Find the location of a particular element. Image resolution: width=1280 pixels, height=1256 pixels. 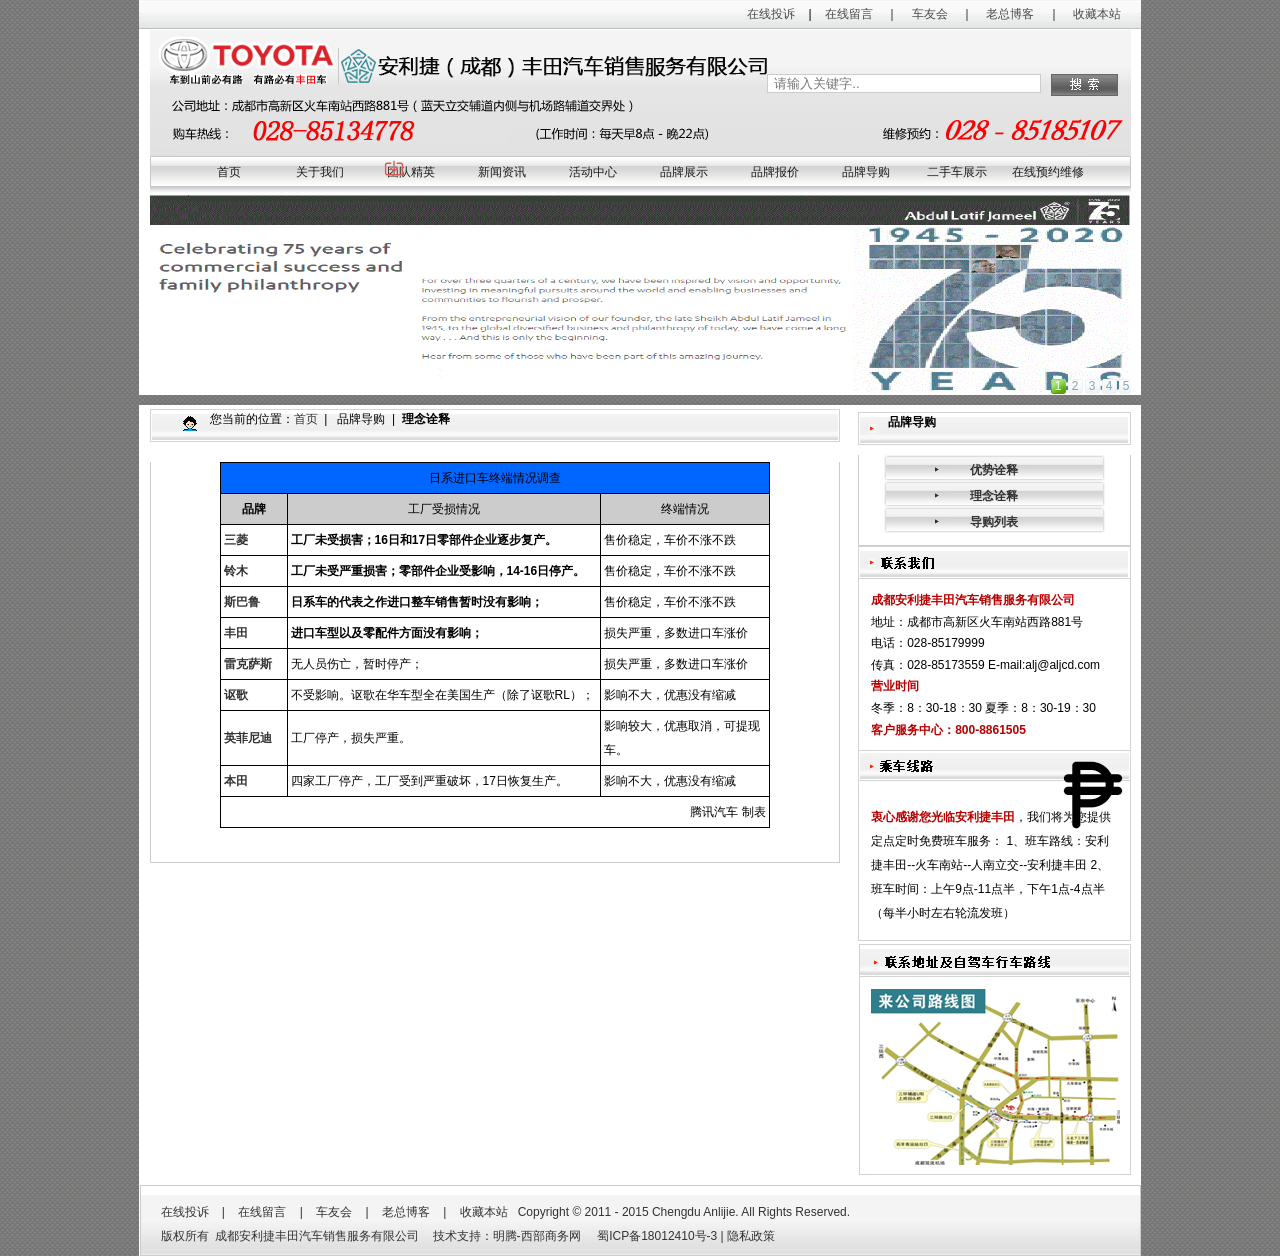

import a file or data into the app is located at coordinates (394, 169).